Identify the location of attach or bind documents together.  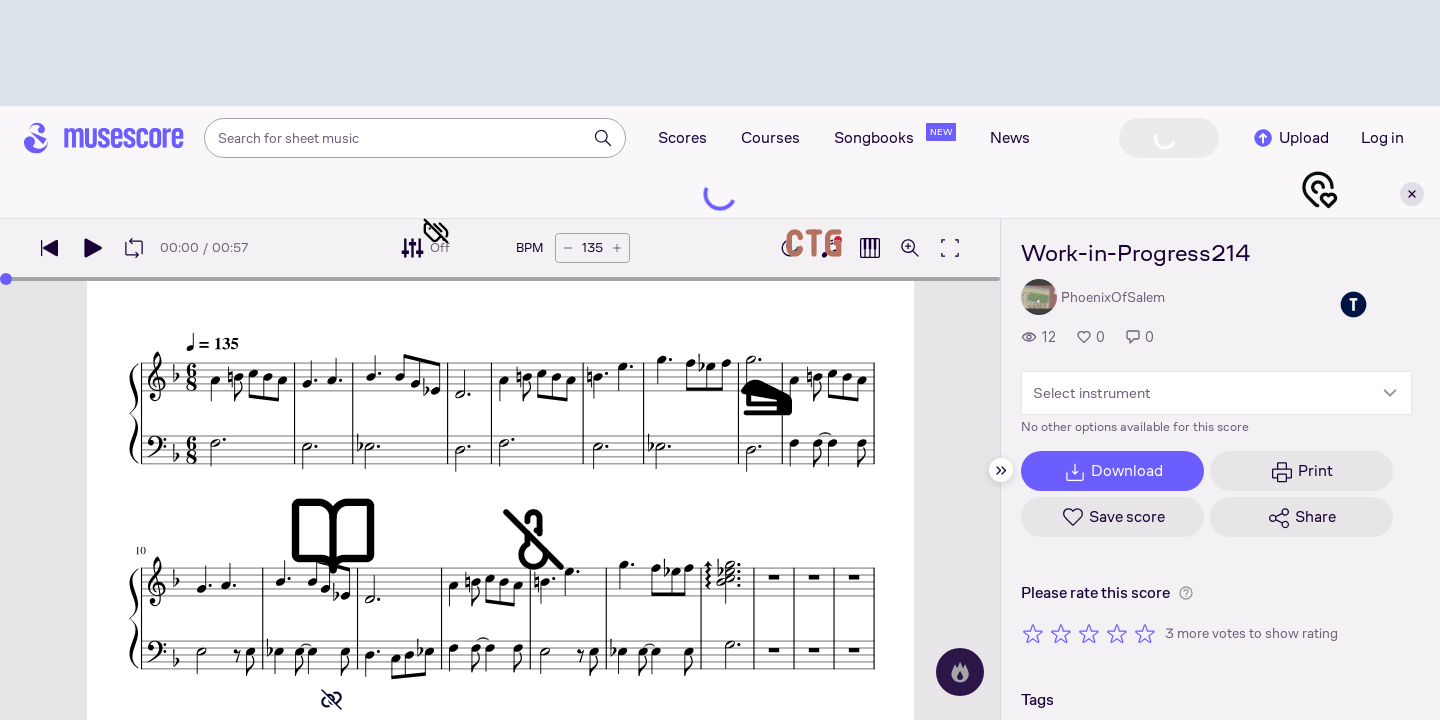
(766, 397).